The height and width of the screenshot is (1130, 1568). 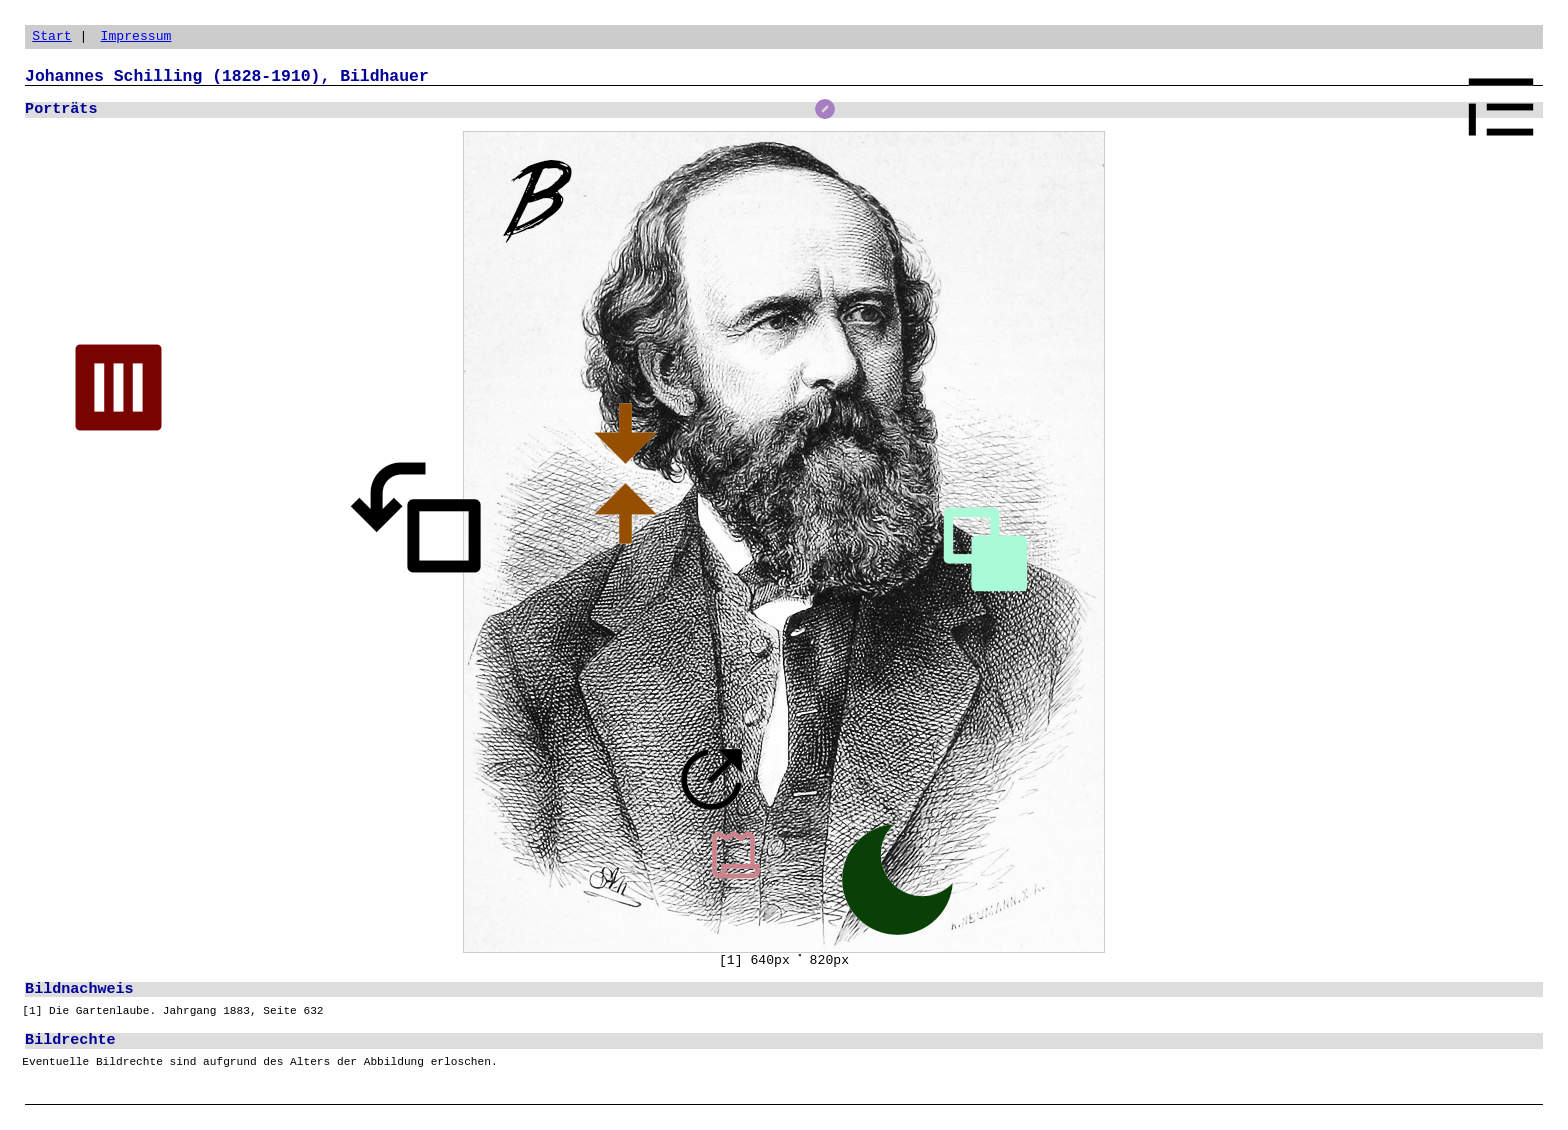 I want to click on babel javascript compiler logo, so click(x=537, y=201).